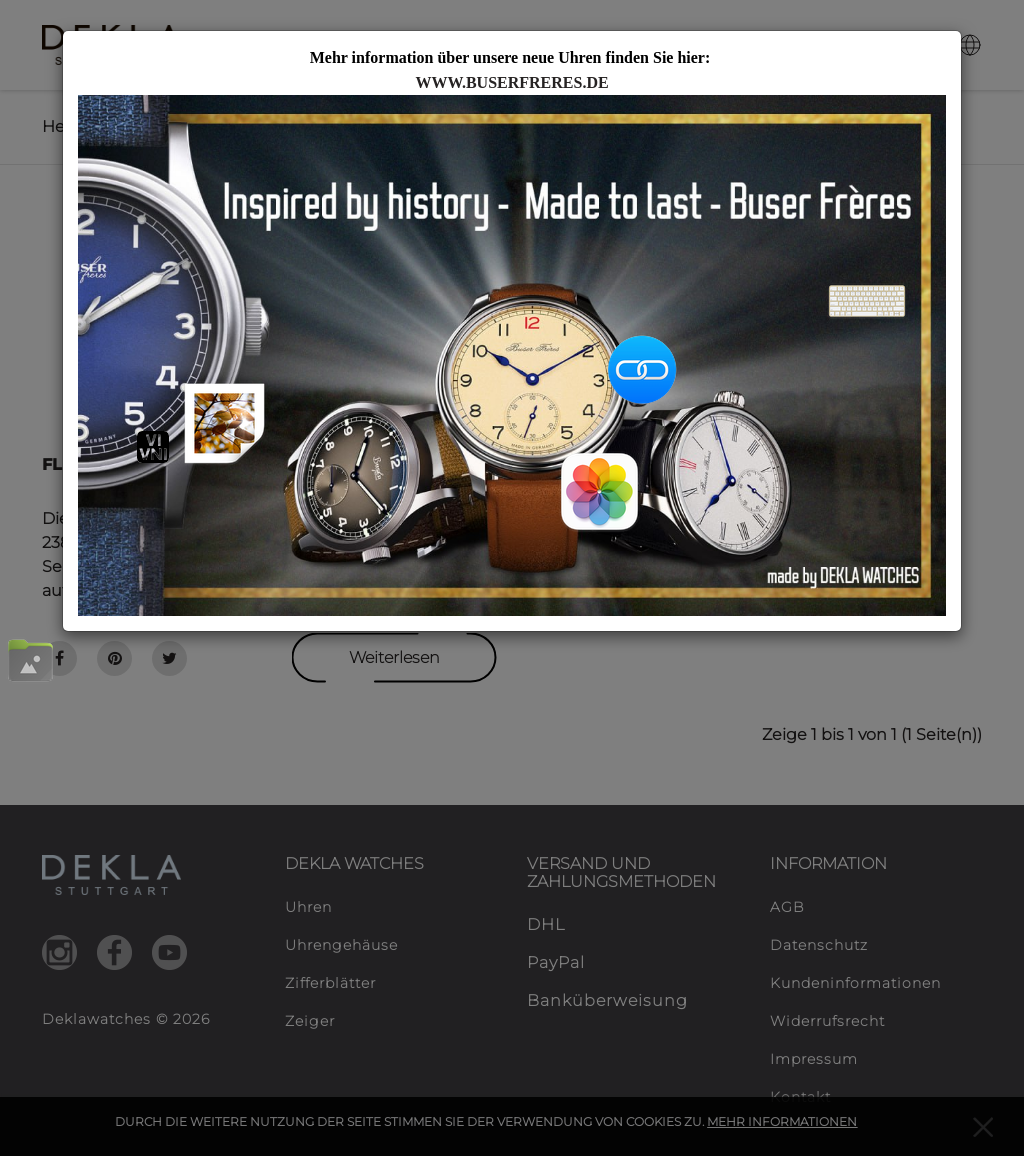 Image resolution: width=1024 pixels, height=1156 pixels. Describe the element at coordinates (30, 660) in the screenshot. I see `open your pictures folder` at that location.